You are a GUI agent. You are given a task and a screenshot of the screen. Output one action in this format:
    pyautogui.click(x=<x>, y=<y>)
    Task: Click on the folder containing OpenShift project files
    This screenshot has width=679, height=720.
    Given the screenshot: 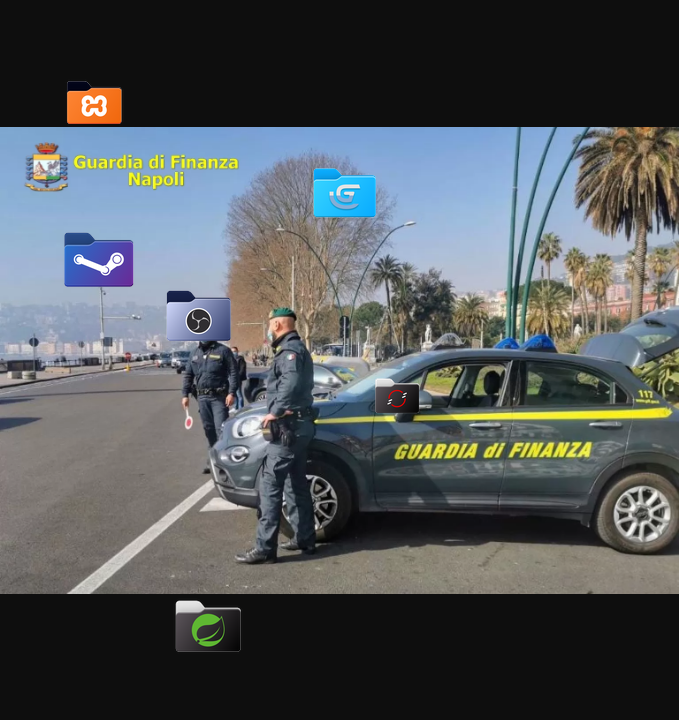 What is the action you would take?
    pyautogui.click(x=397, y=397)
    